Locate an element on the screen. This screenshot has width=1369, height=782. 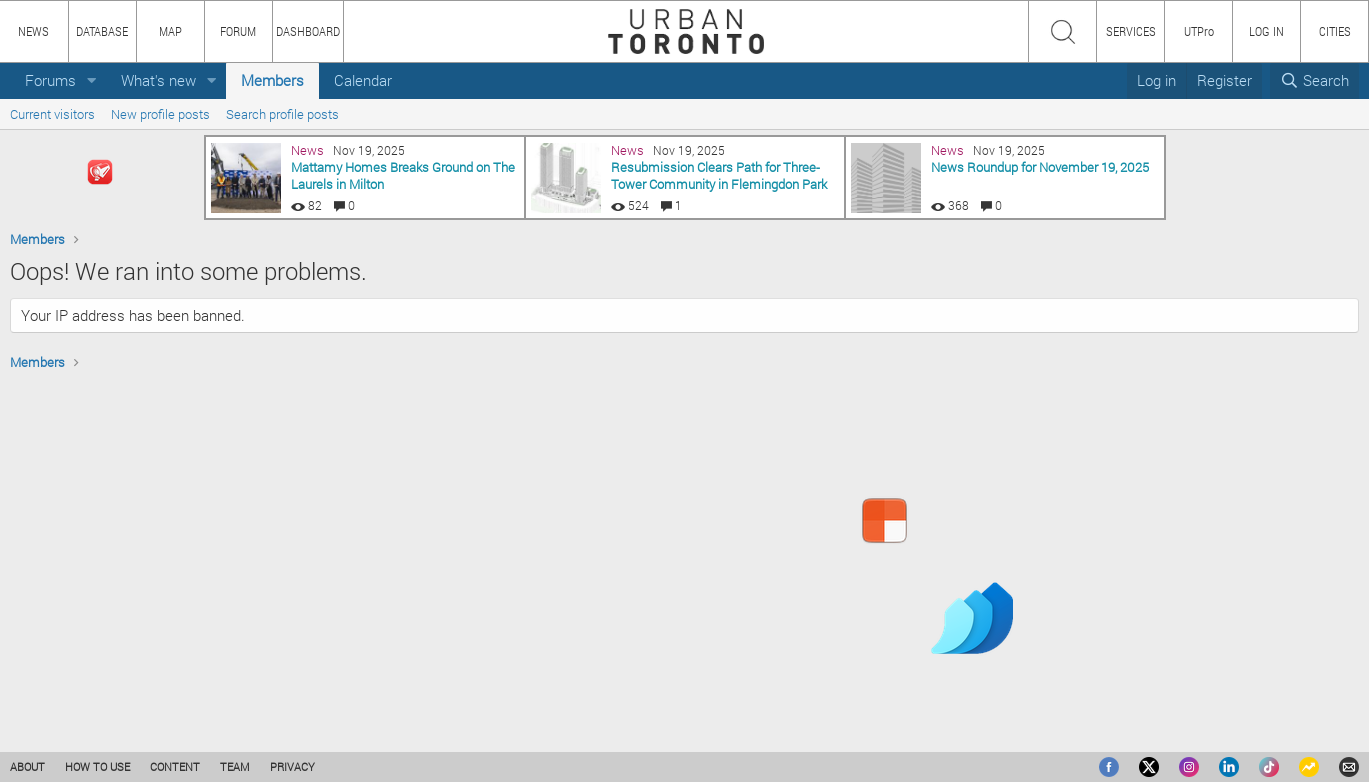
launch ultrakill game is located at coordinates (100, 172).